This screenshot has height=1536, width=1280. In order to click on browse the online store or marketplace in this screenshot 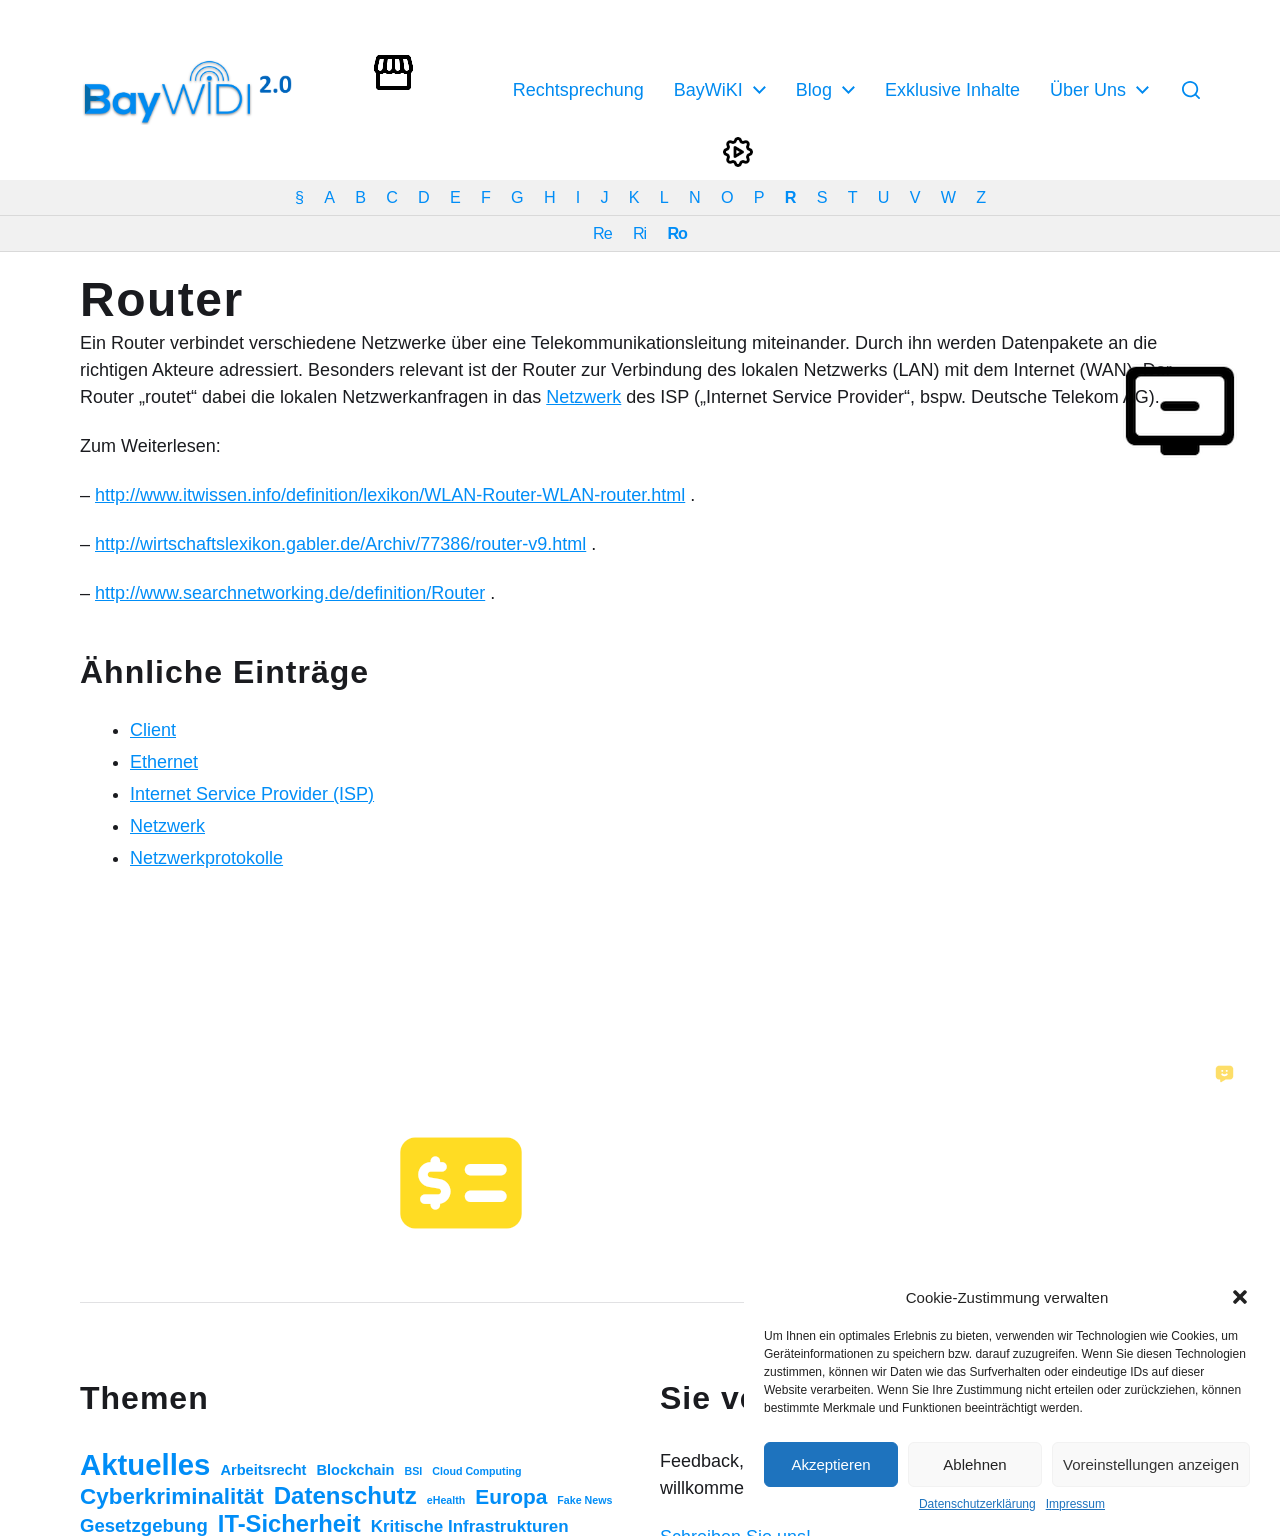, I will do `click(393, 72)`.